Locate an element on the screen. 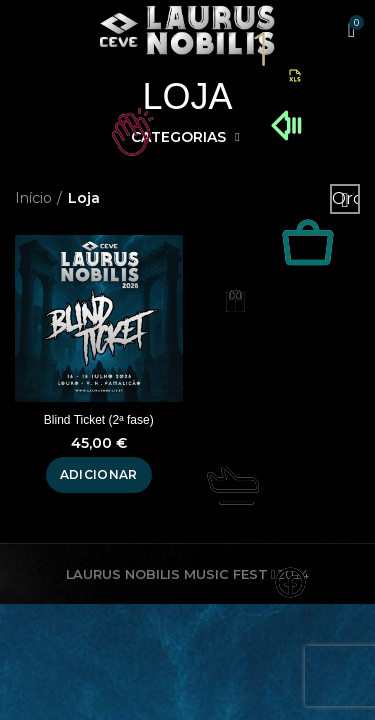  applaud or show appreciation for content is located at coordinates (132, 132).